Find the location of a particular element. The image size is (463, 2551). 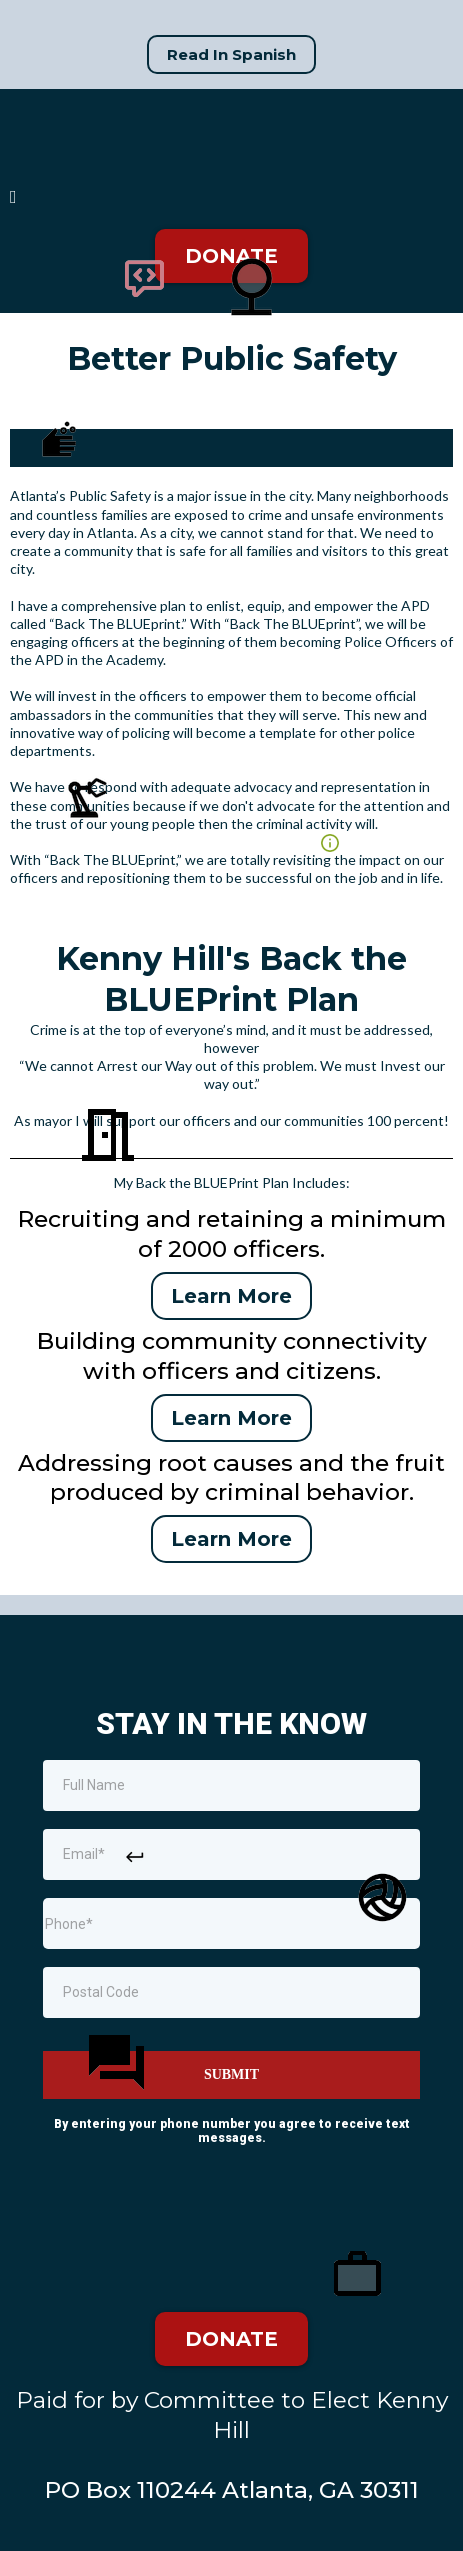

view more information or details is located at coordinates (330, 843).